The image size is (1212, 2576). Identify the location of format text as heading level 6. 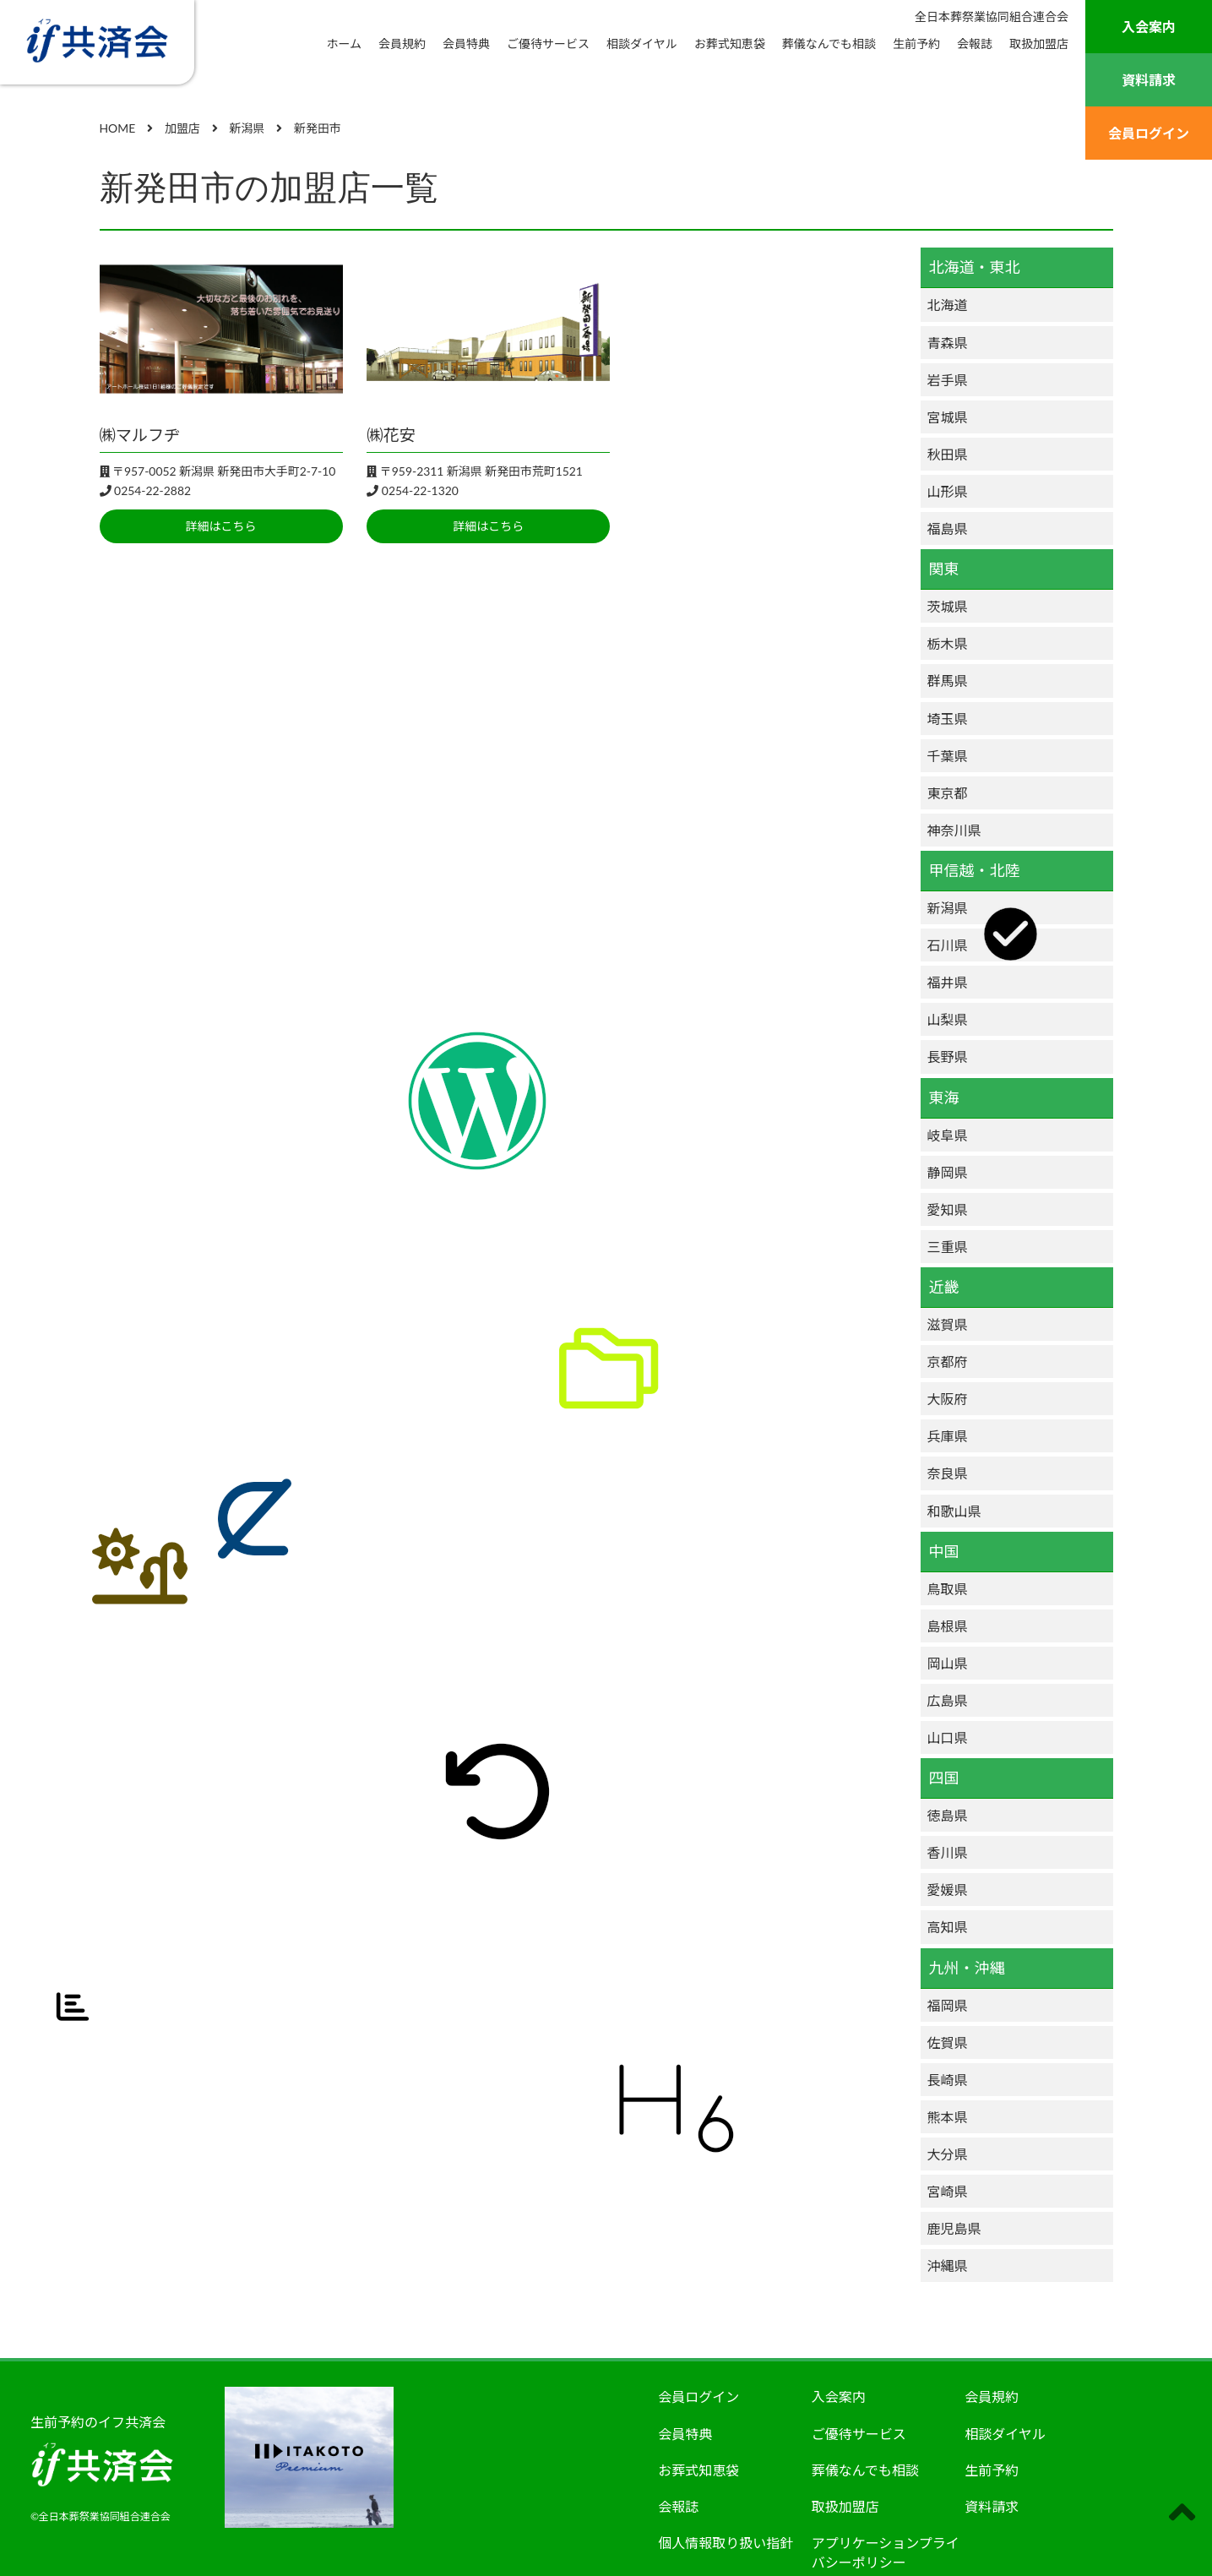
(670, 2106).